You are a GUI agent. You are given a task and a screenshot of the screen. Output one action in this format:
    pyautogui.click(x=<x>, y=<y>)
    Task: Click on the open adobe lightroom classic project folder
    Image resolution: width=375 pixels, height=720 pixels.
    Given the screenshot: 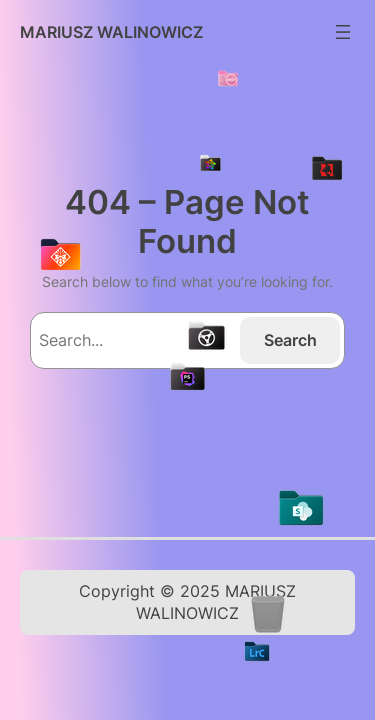 What is the action you would take?
    pyautogui.click(x=257, y=652)
    